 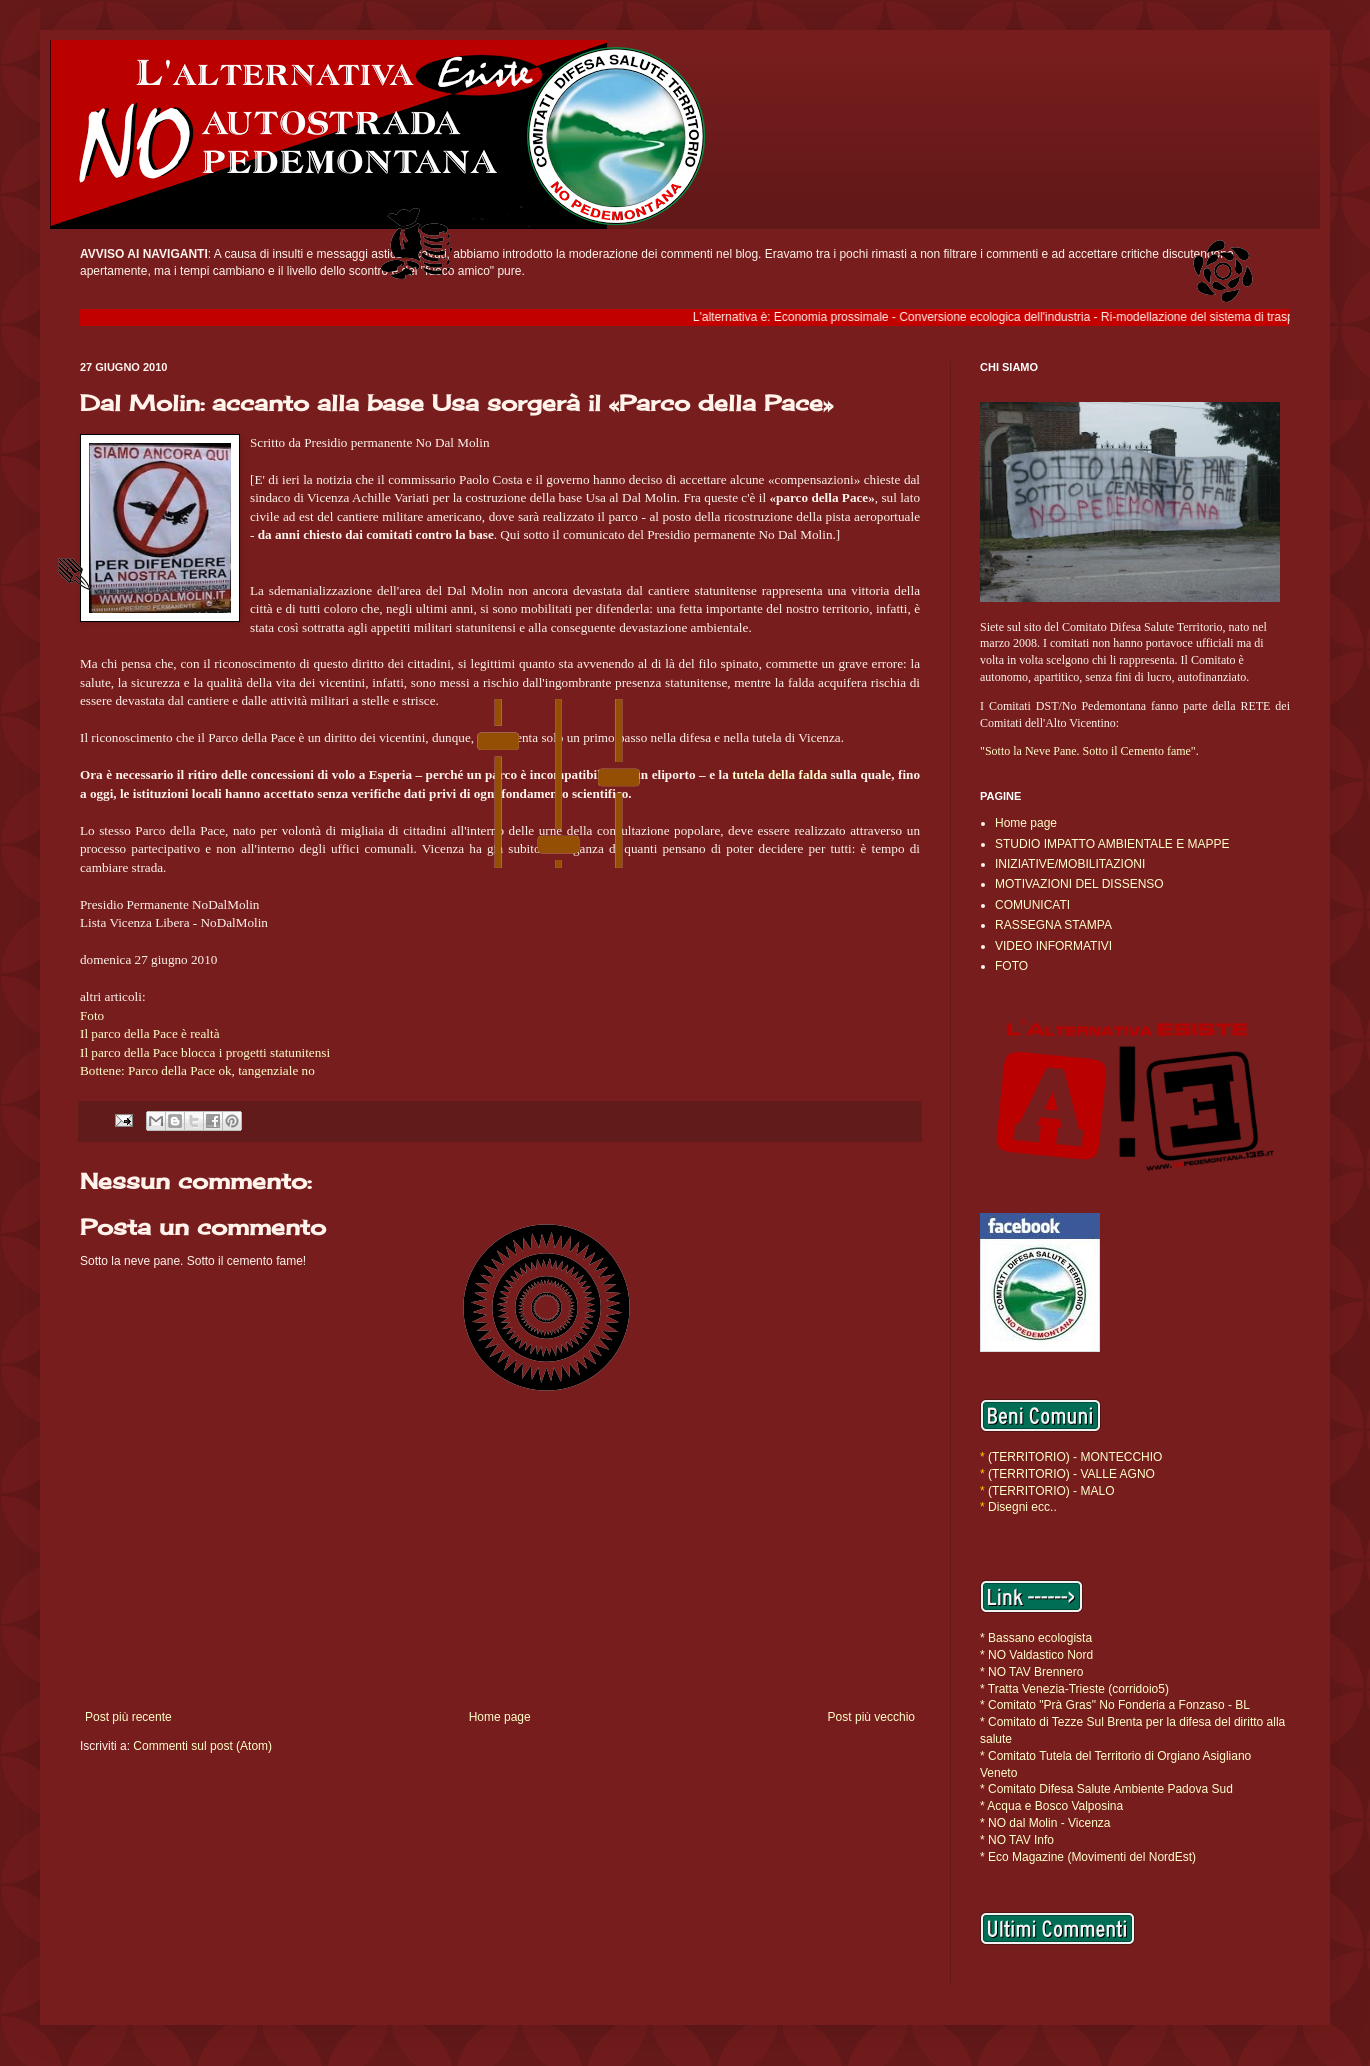 I want to click on equip a diving dagger weapon, so click(x=74, y=574).